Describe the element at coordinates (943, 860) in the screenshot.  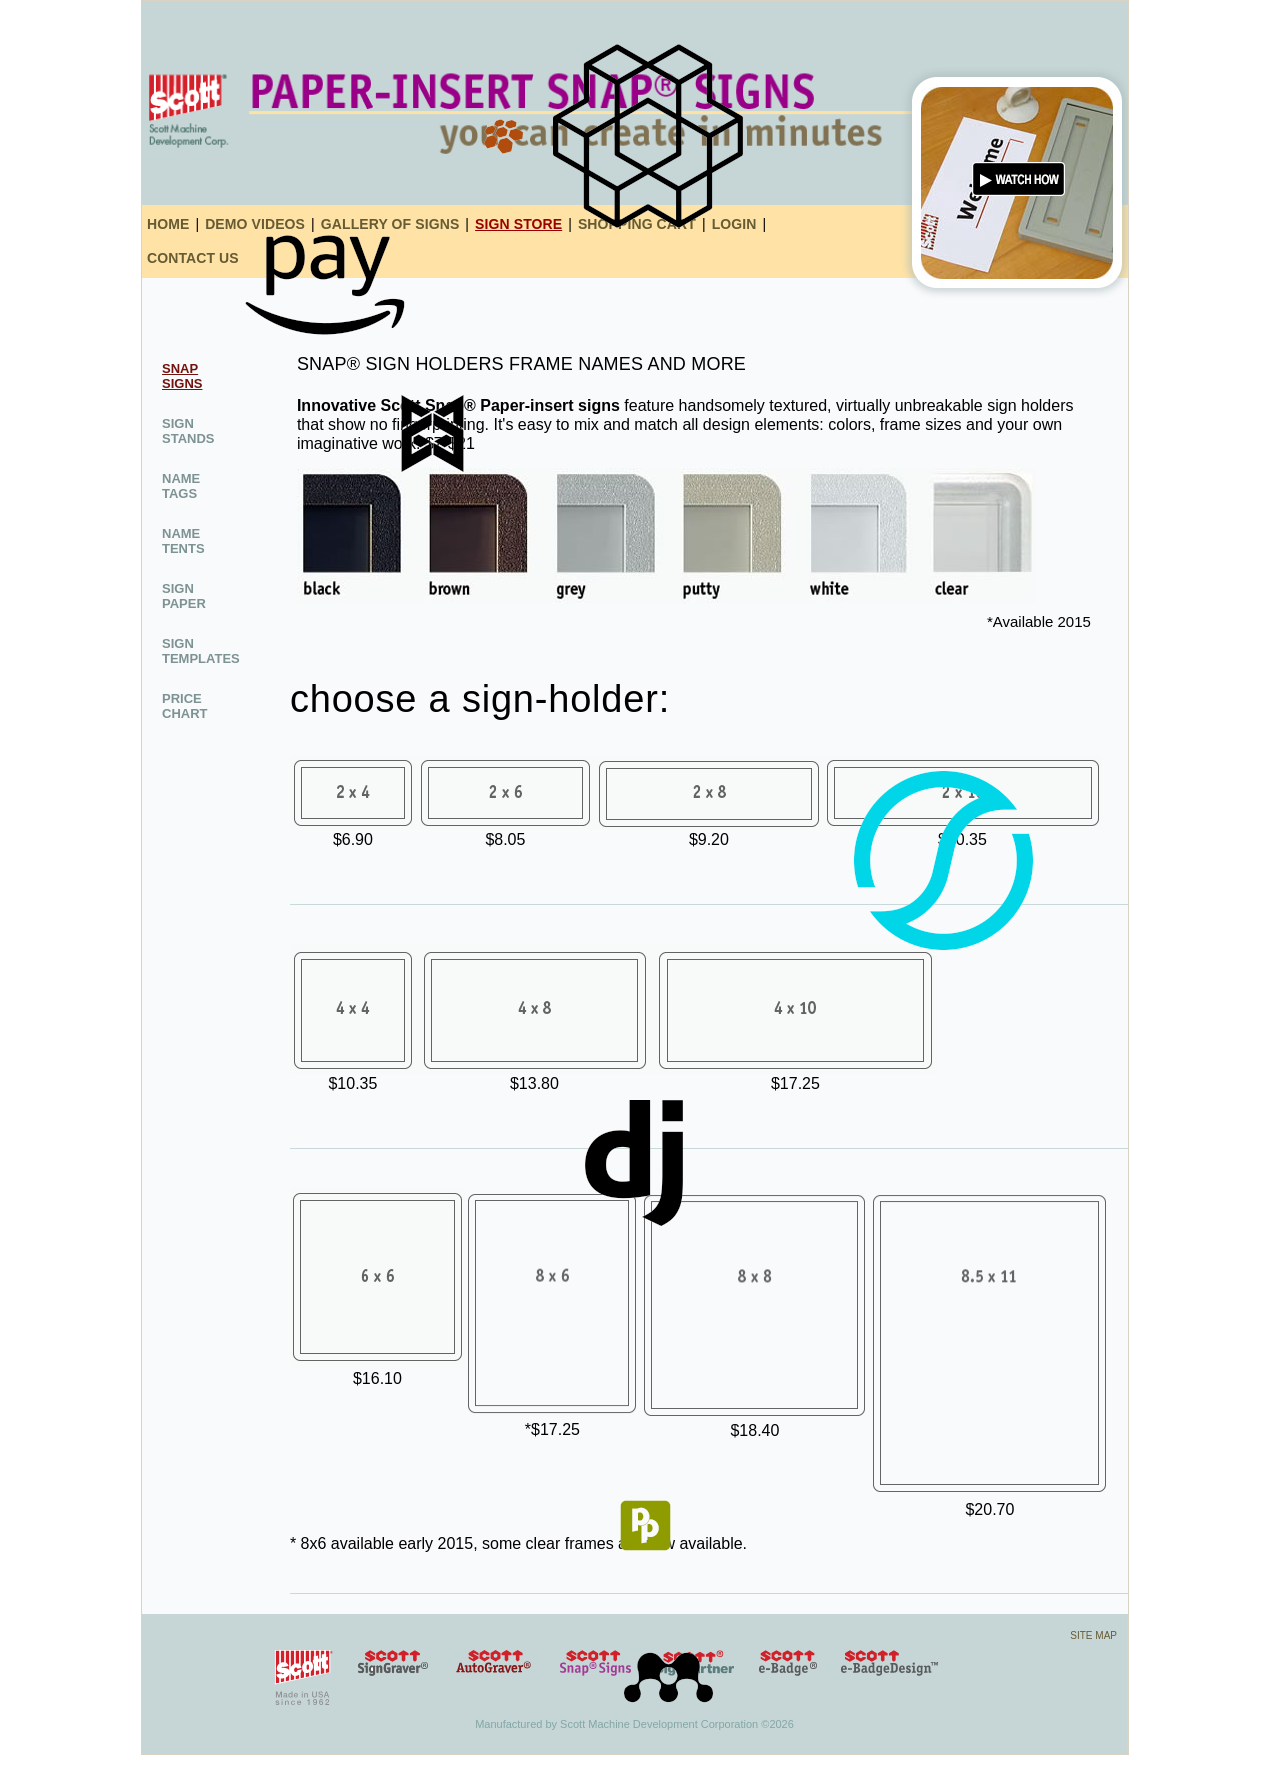
I see `open the OneStream app` at that location.